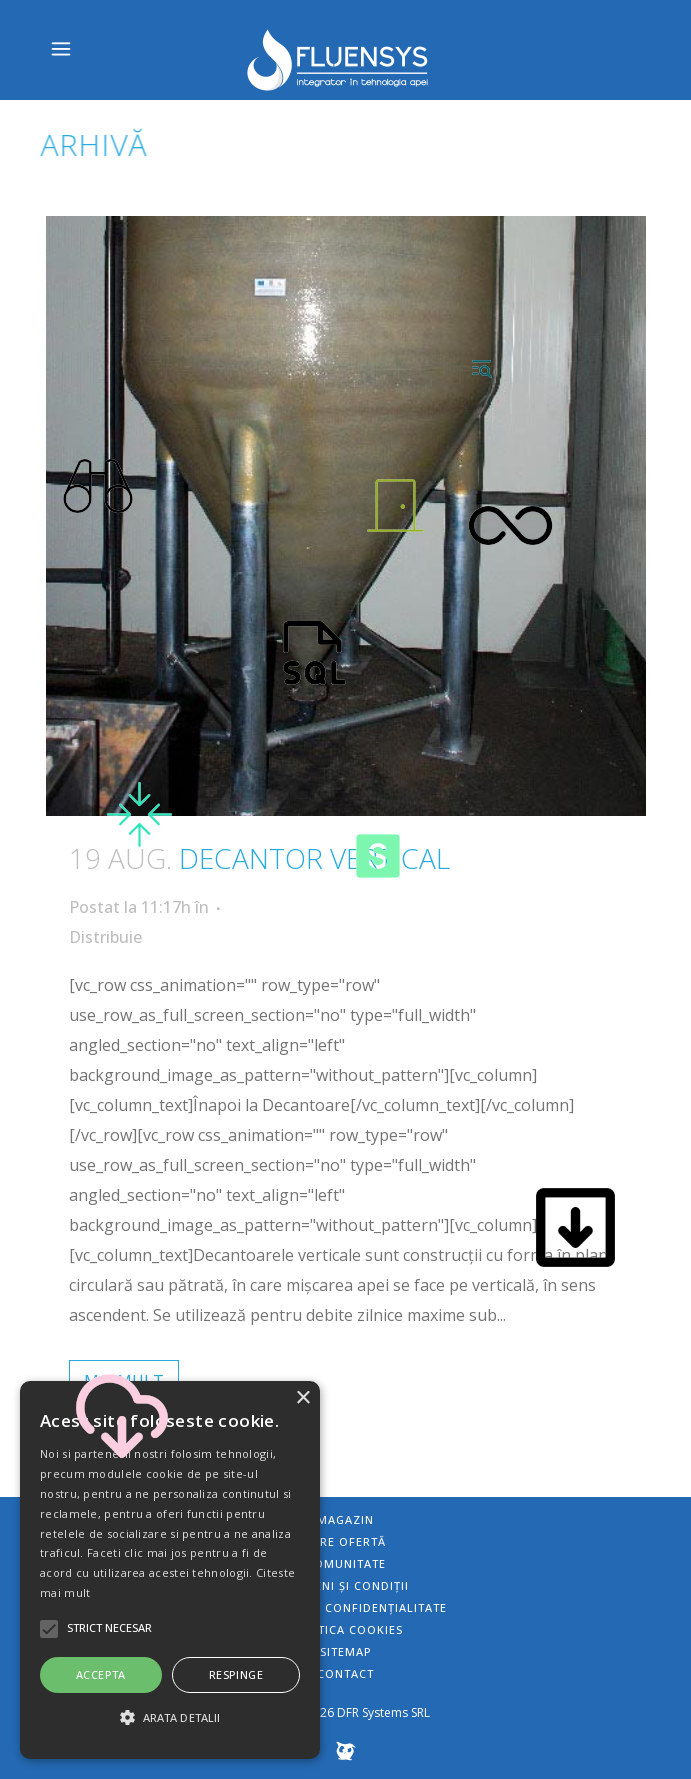 The width and height of the screenshot is (691, 1779). I want to click on indicates unlimited or infinite content, so click(510, 525).